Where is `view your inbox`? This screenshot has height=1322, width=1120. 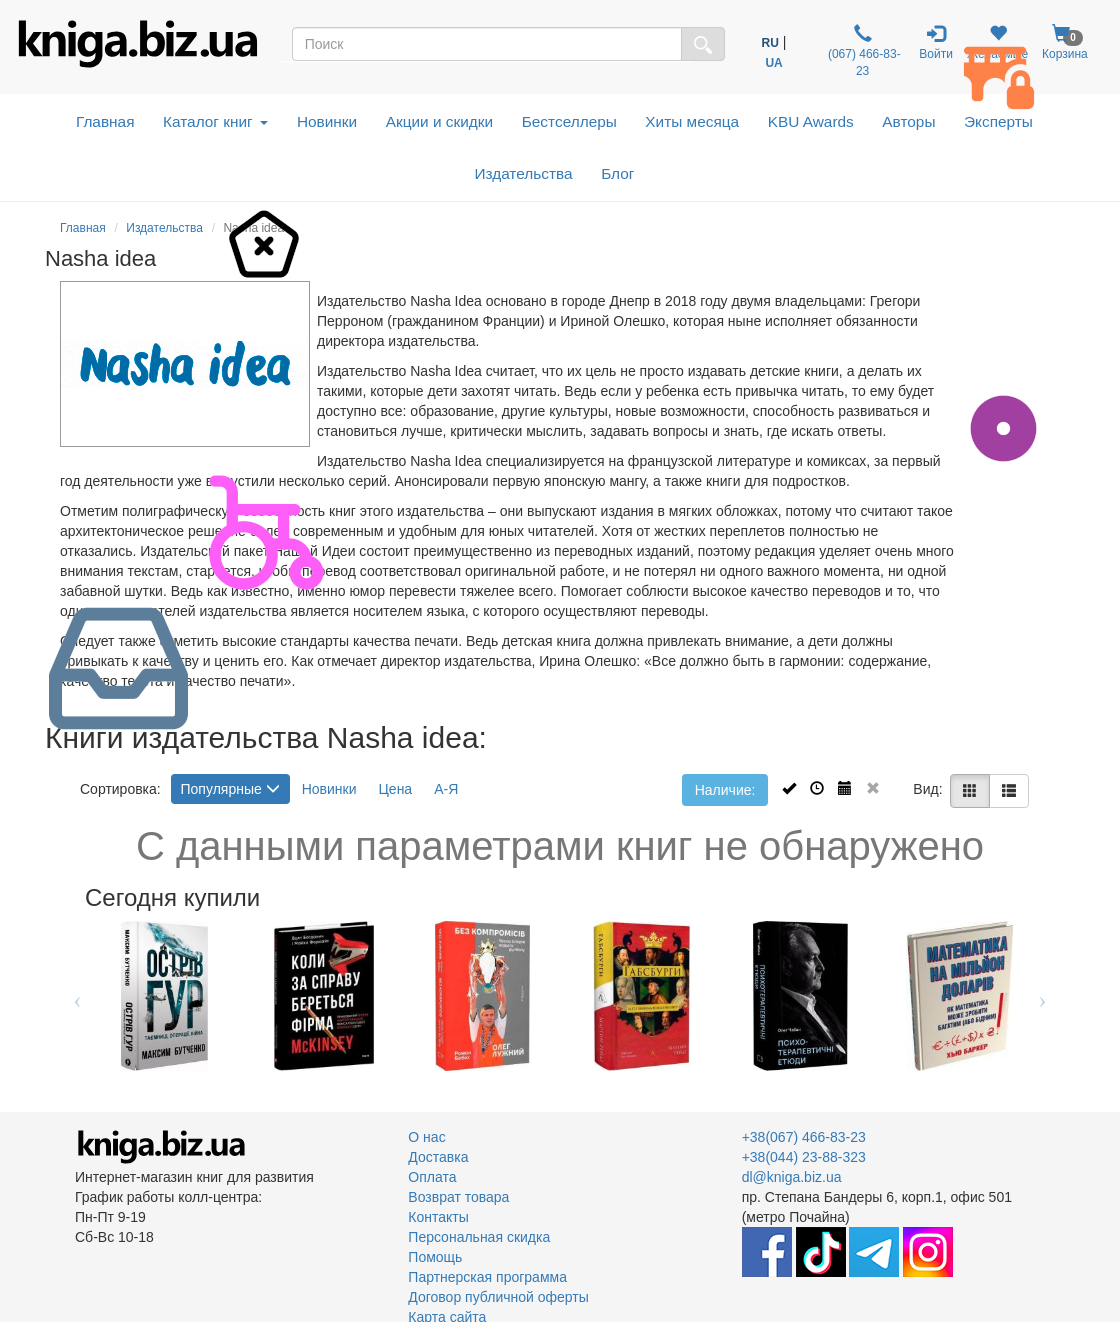
view your inbox is located at coordinates (118, 668).